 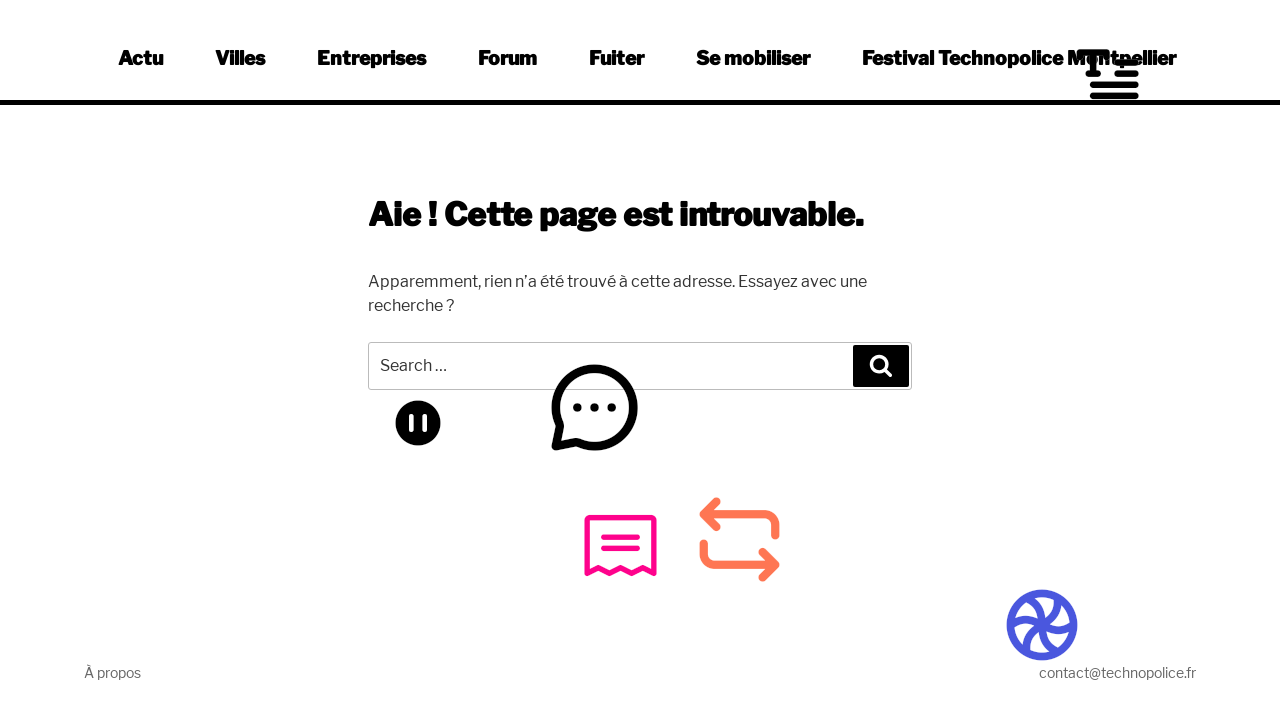 I want to click on indicates loading or processing in progress, so click(x=1042, y=625).